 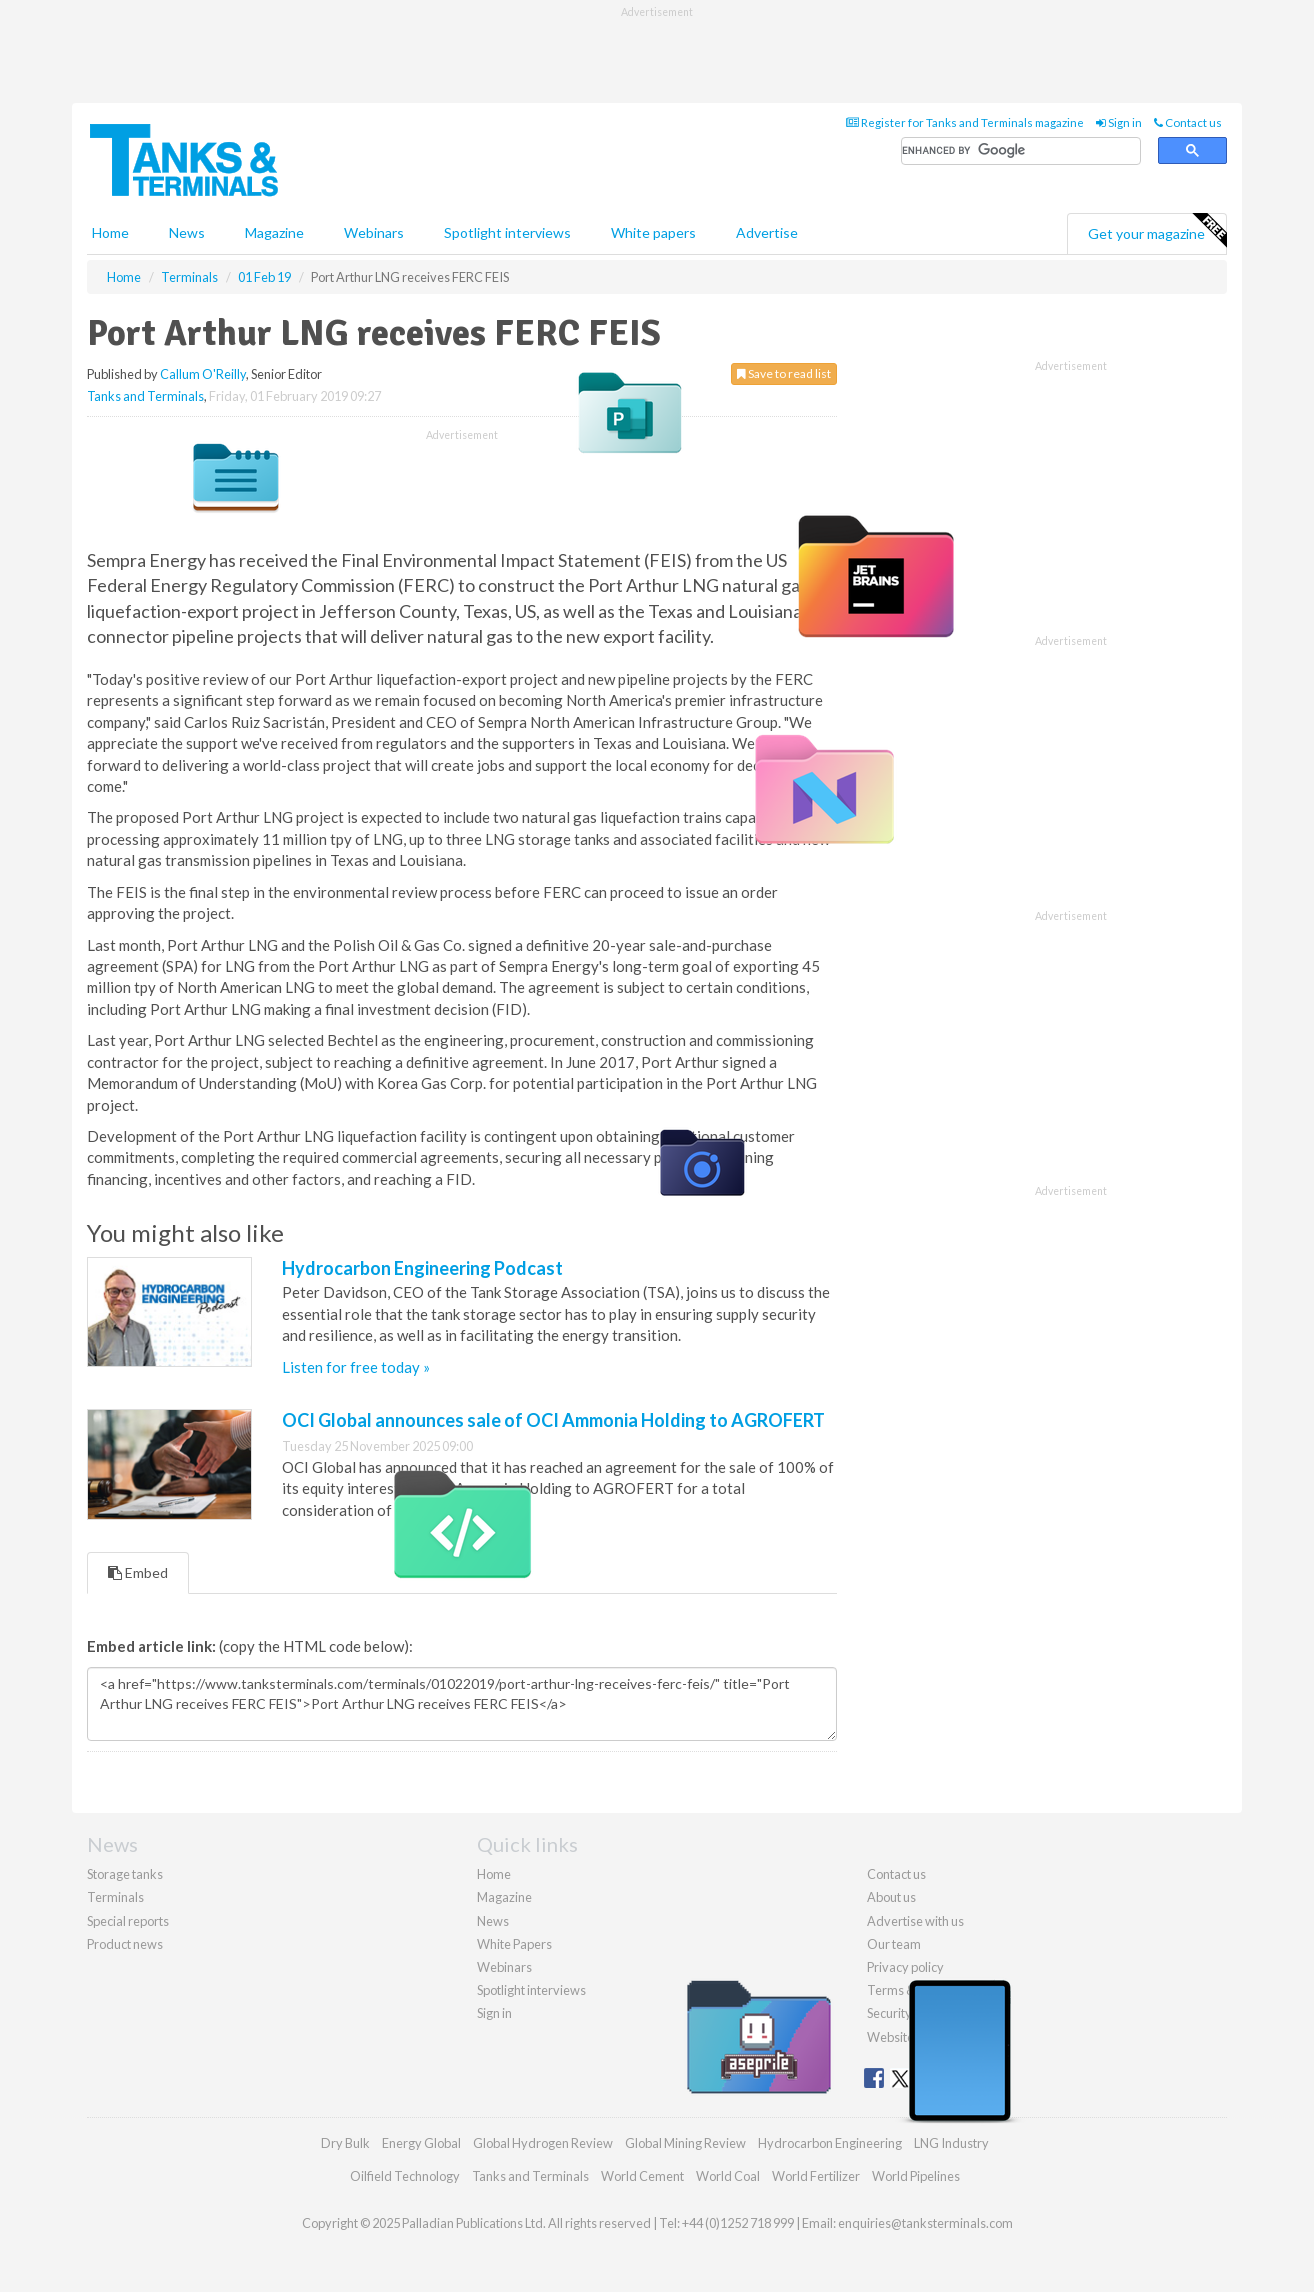 What do you see at coordinates (702, 1165) in the screenshot?
I see `open ionic framework project folder` at bounding box center [702, 1165].